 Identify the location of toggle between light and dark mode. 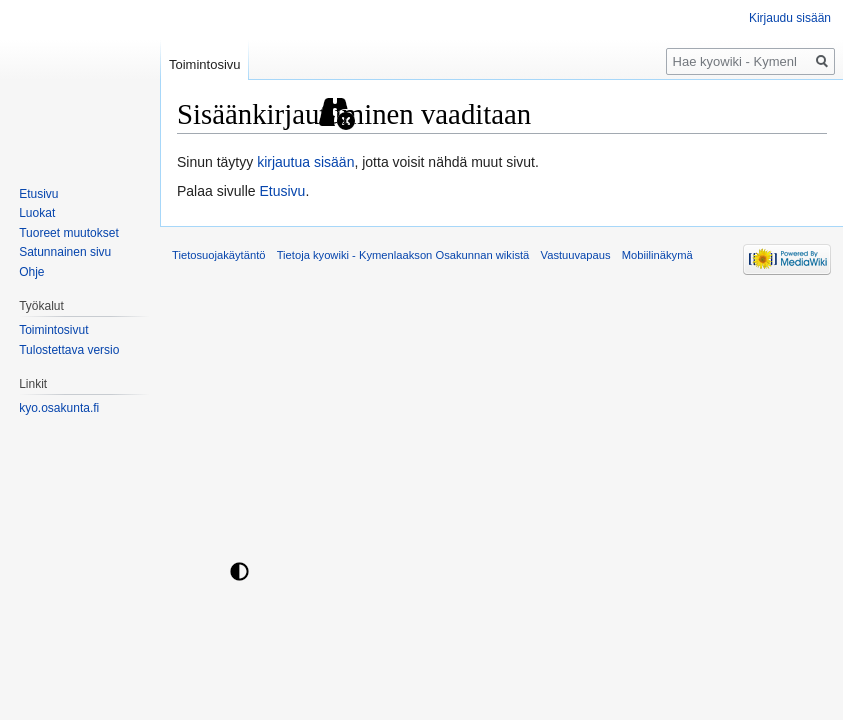
(239, 571).